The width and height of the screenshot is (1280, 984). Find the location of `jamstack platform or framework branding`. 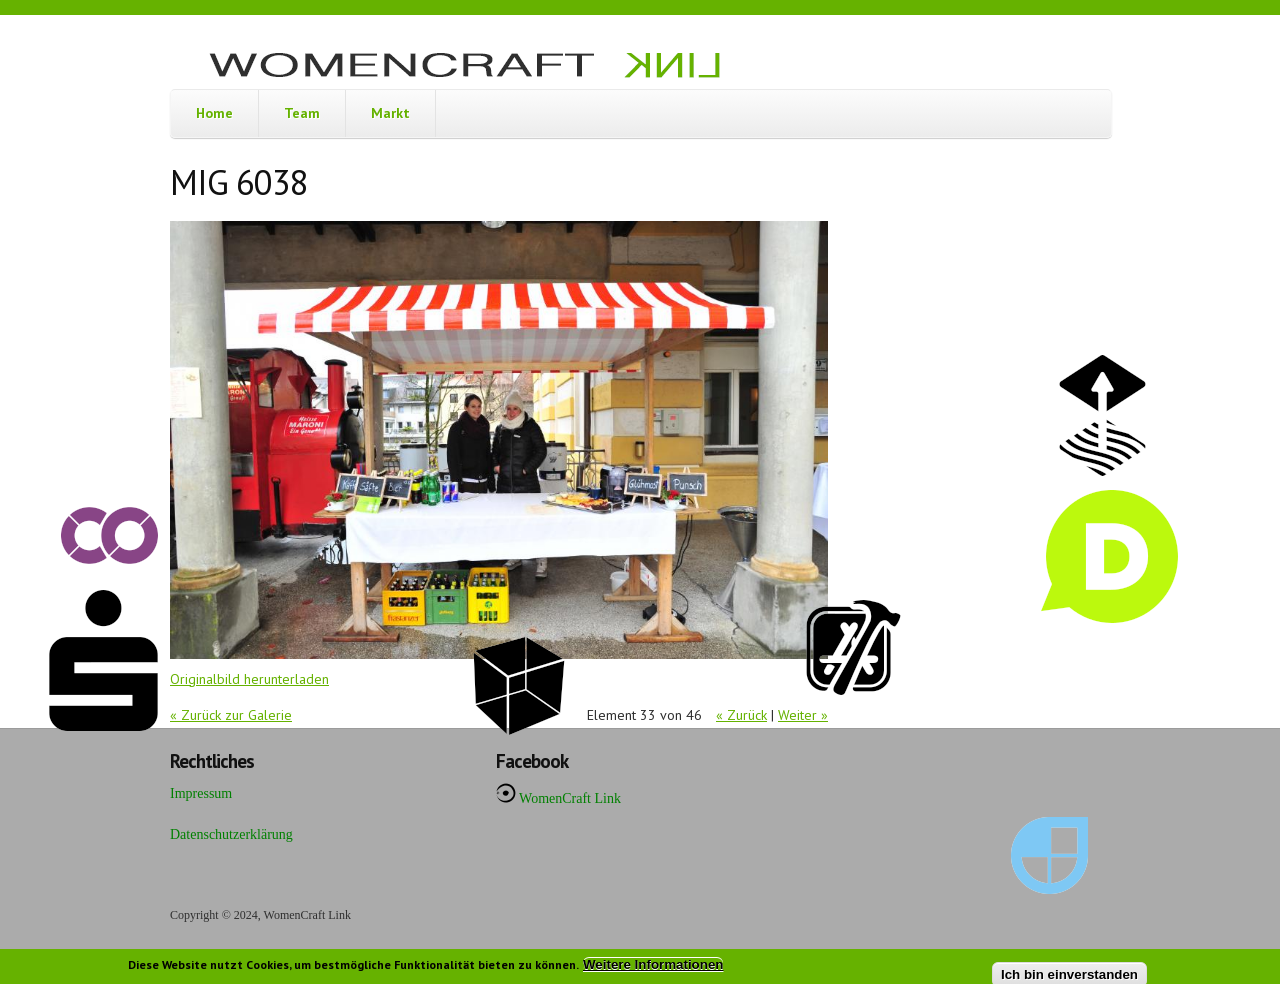

jamstack platform or framework branding is located at coordinates (1049, 855).